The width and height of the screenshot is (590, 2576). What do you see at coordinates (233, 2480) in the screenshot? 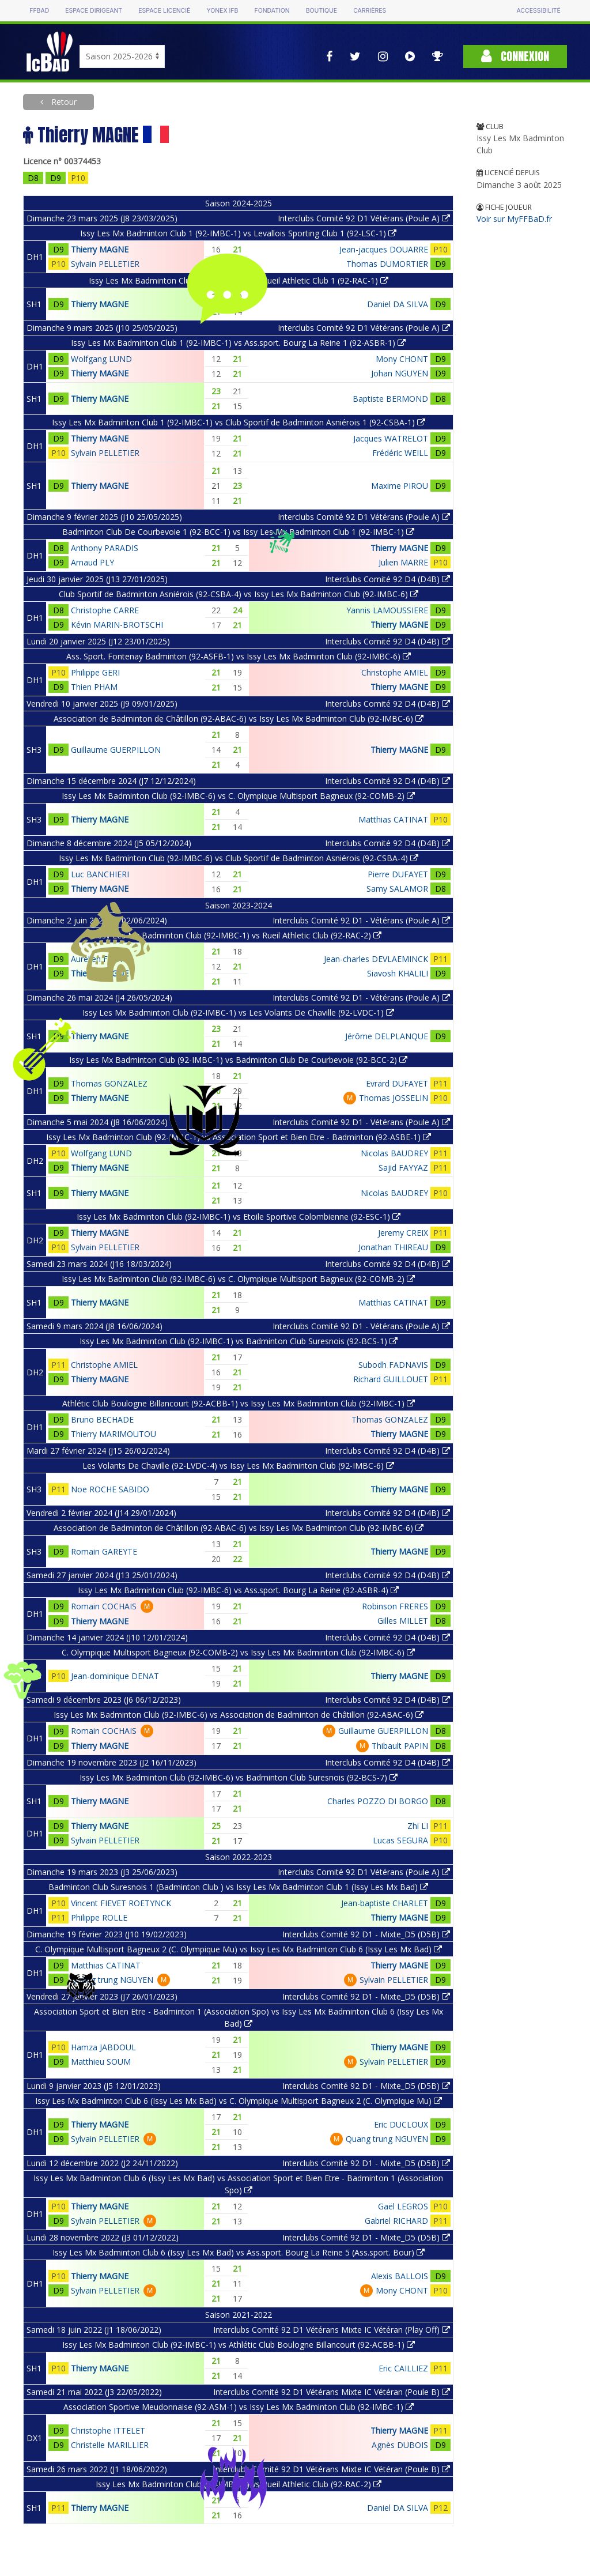
I see `indicates active wildfire alerts in your area` at bounding box center [233, 2480].